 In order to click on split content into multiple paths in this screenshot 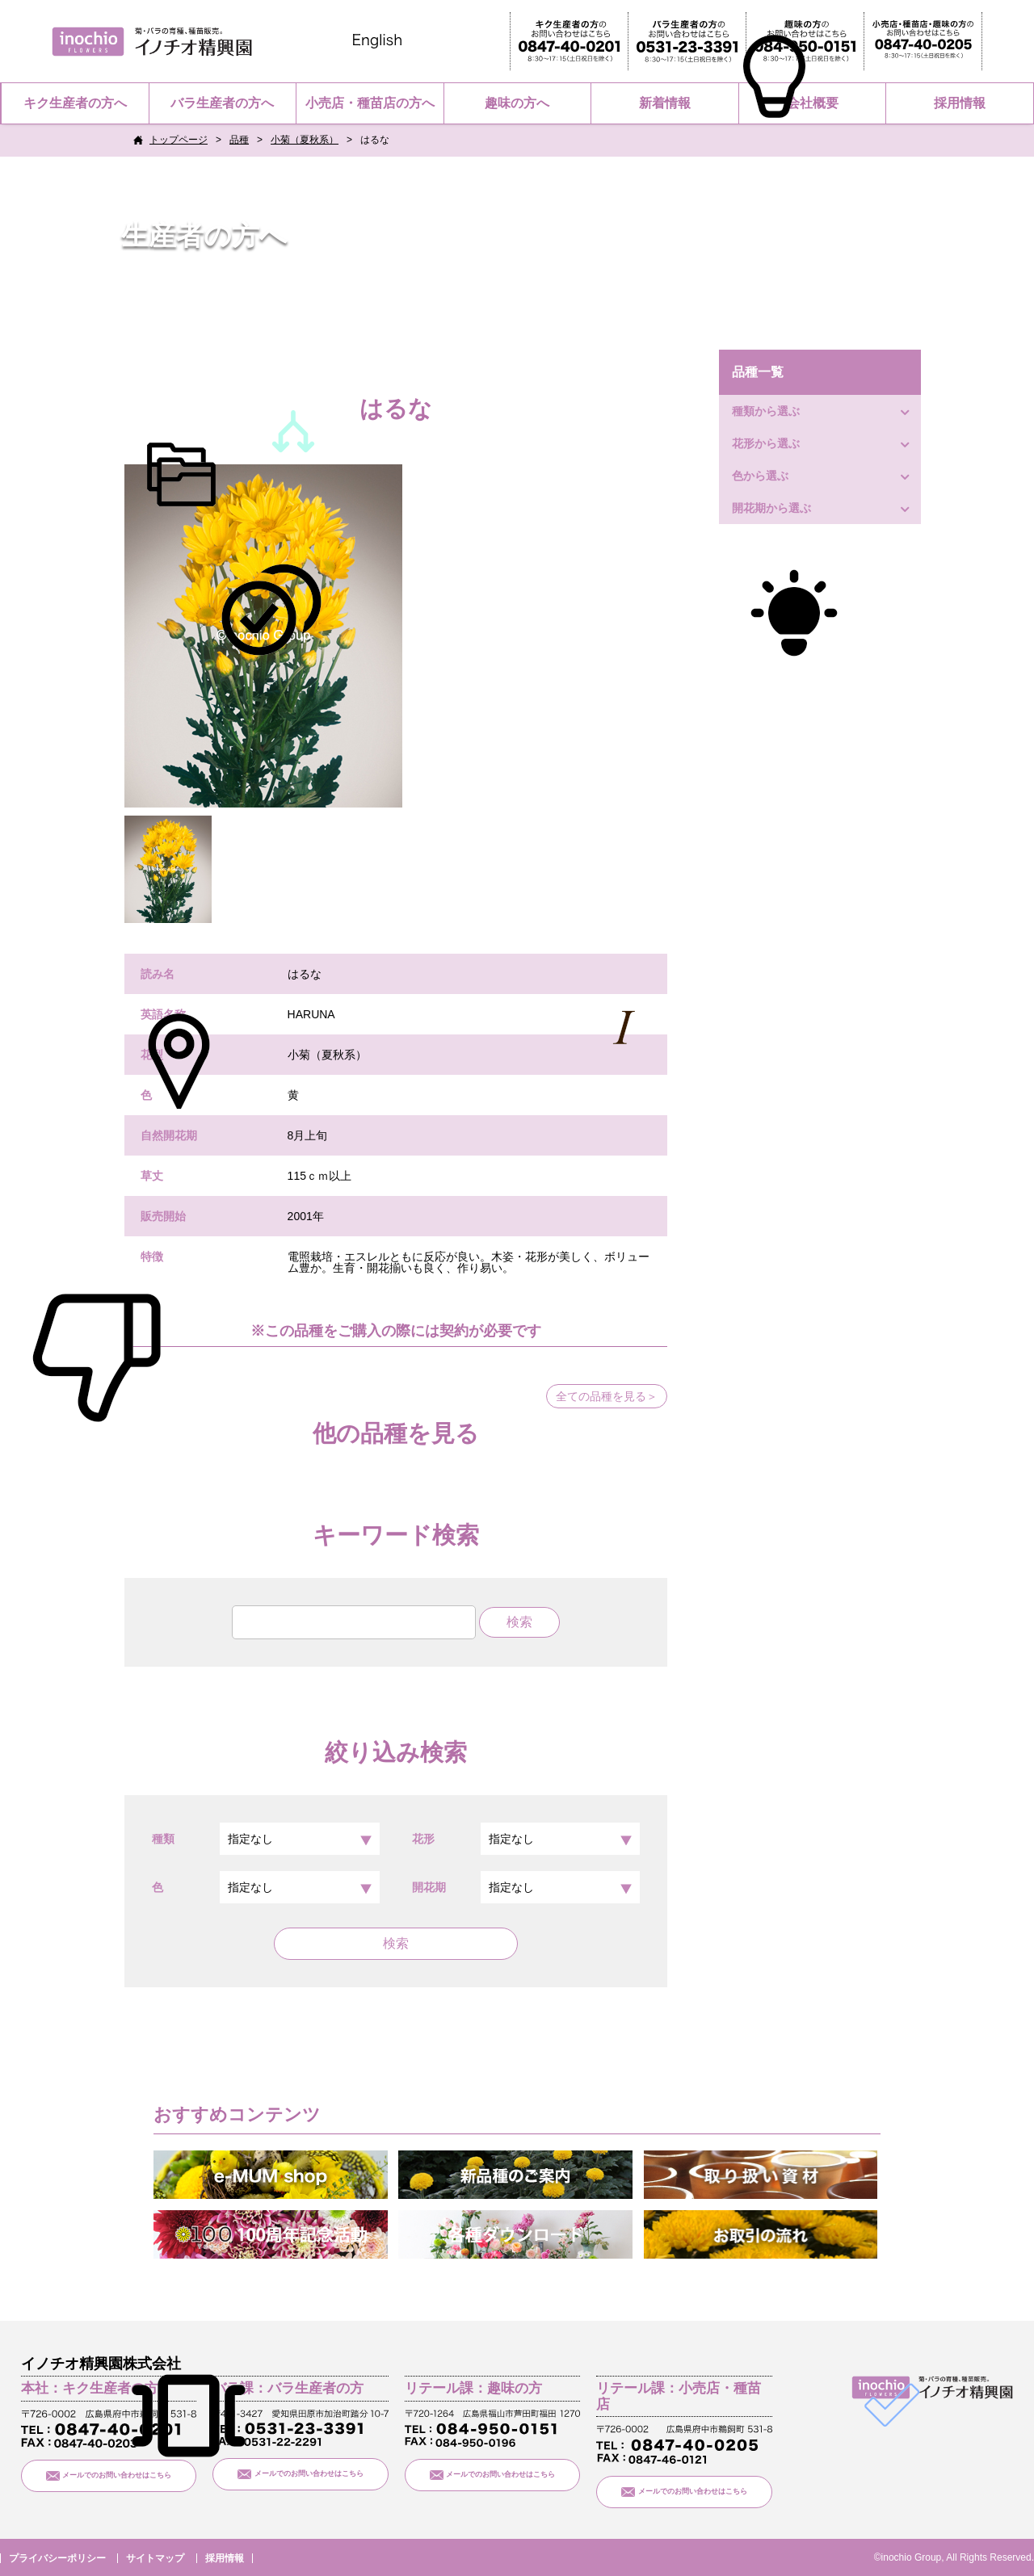, I will do `click(293, 433)`.